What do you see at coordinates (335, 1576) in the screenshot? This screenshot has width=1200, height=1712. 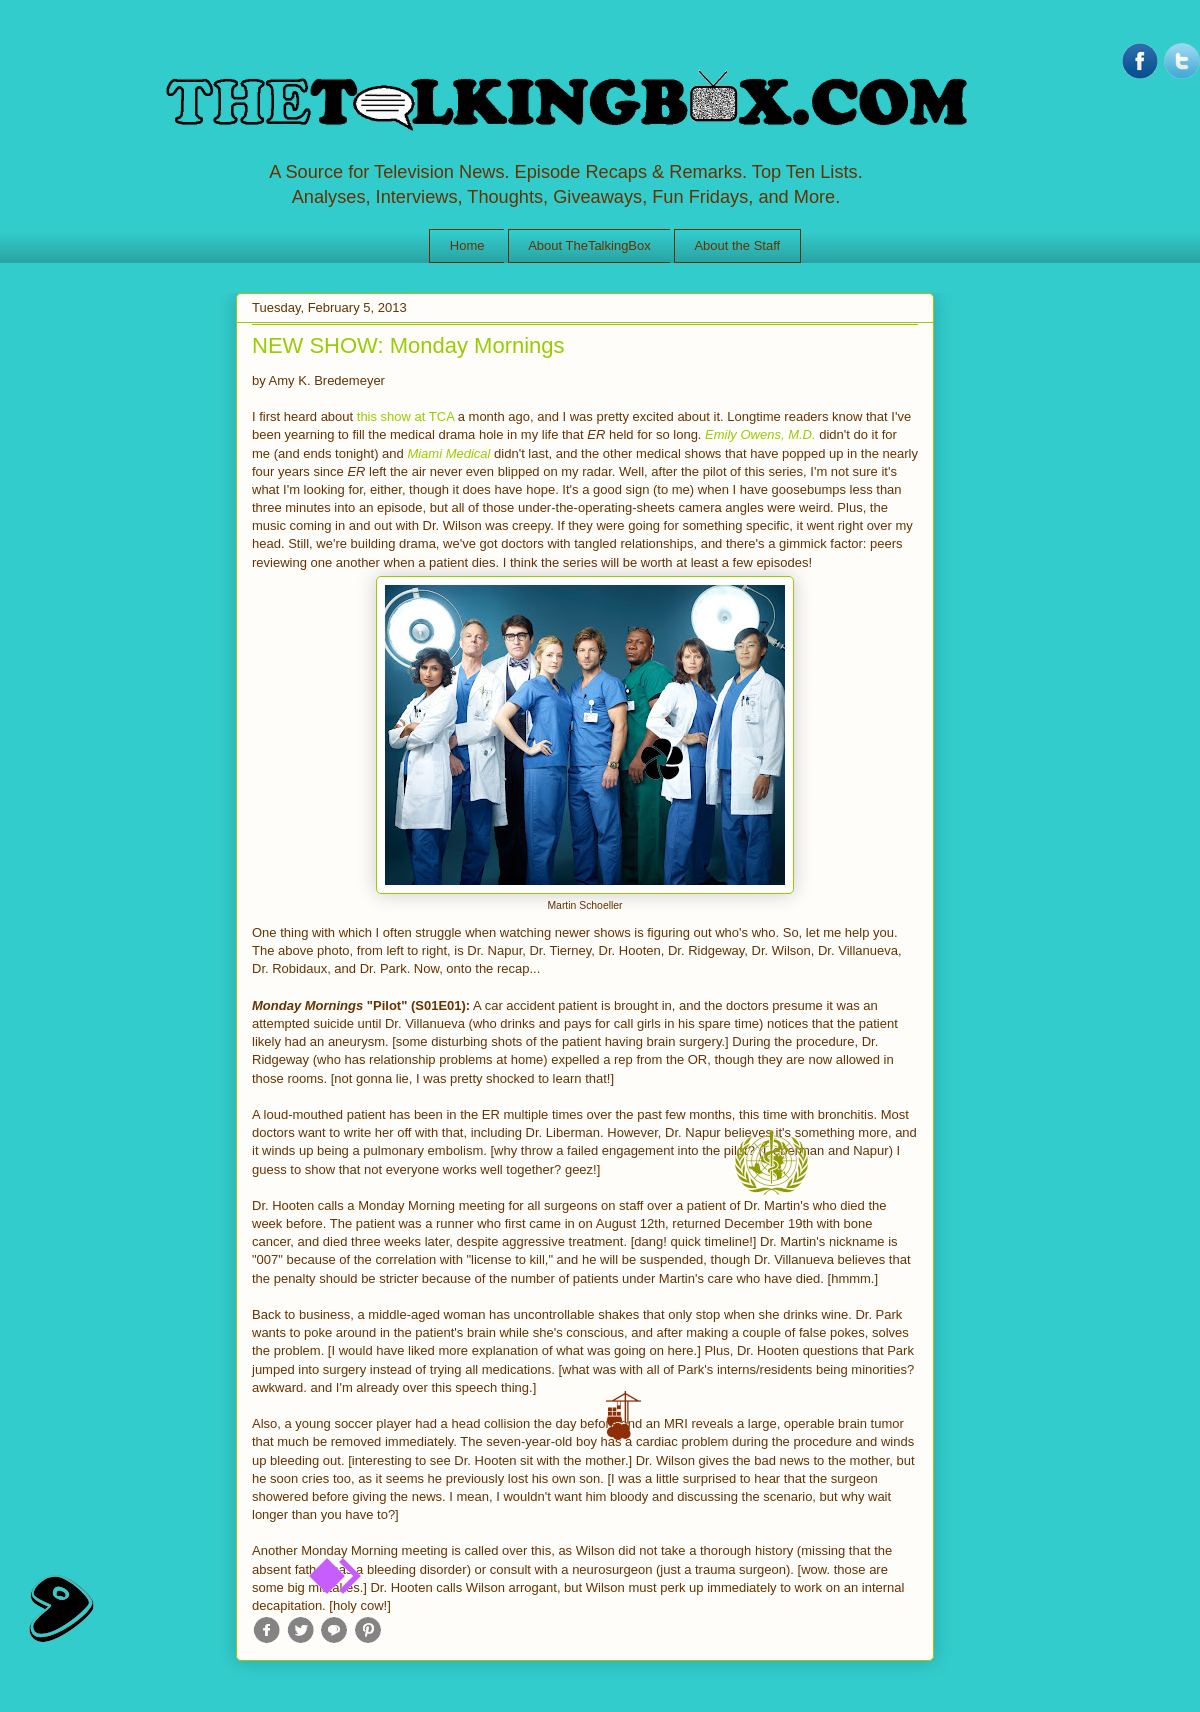 I see `open AnyDesk remote desktop application` at bounding box center [335, 1576].